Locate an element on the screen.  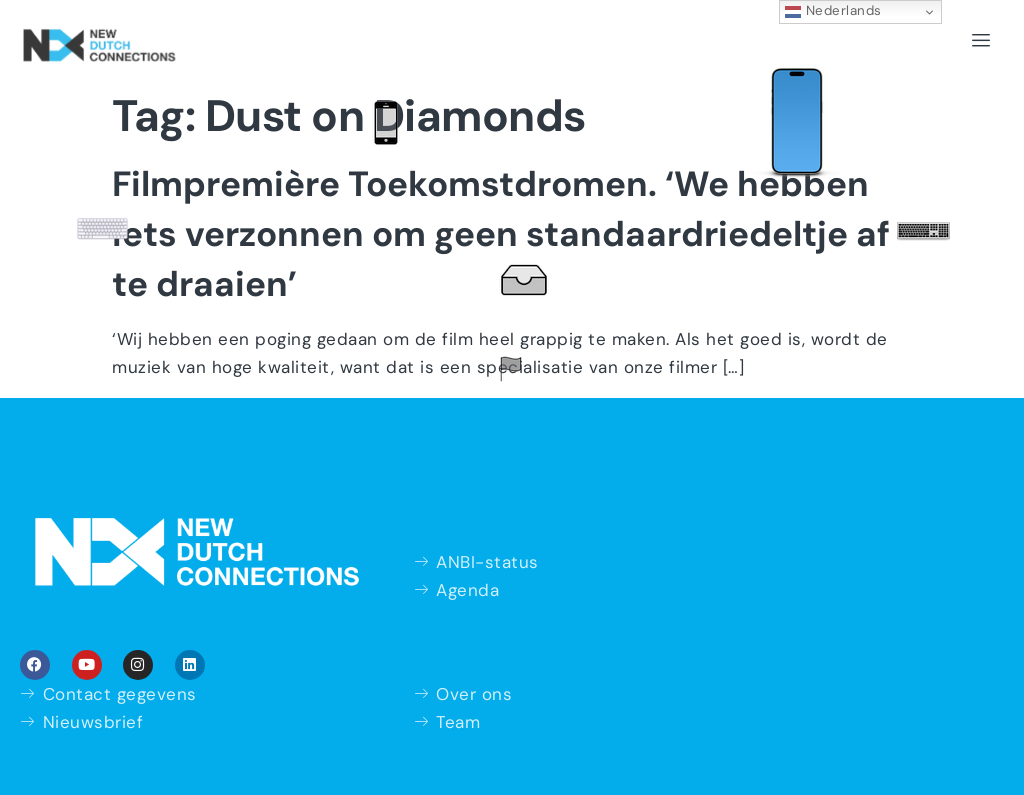
view flagged emails in Mail is located at coordinates (511, 369).